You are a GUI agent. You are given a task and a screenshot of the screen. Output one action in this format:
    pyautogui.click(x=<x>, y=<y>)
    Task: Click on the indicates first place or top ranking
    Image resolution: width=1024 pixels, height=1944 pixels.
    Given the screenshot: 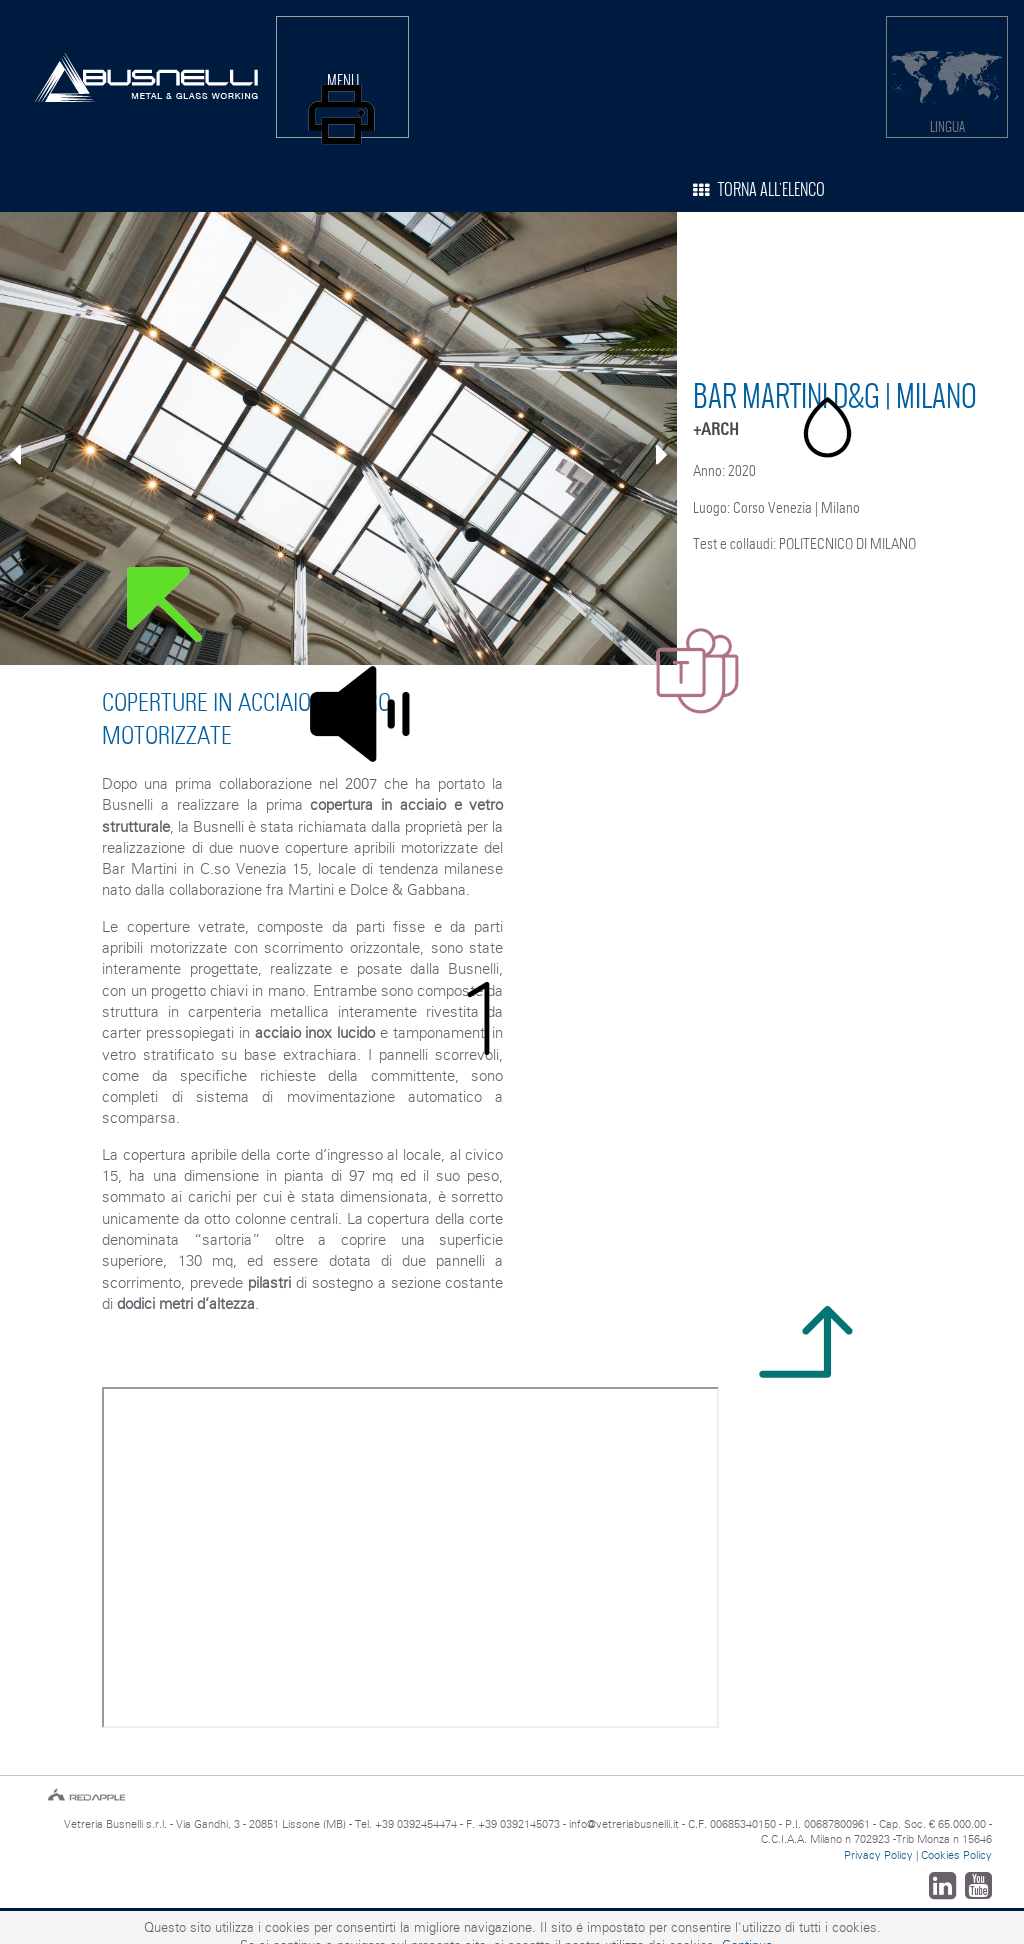 What is the action you would take?
    pyautogui.click(x=483, y=1018)
    